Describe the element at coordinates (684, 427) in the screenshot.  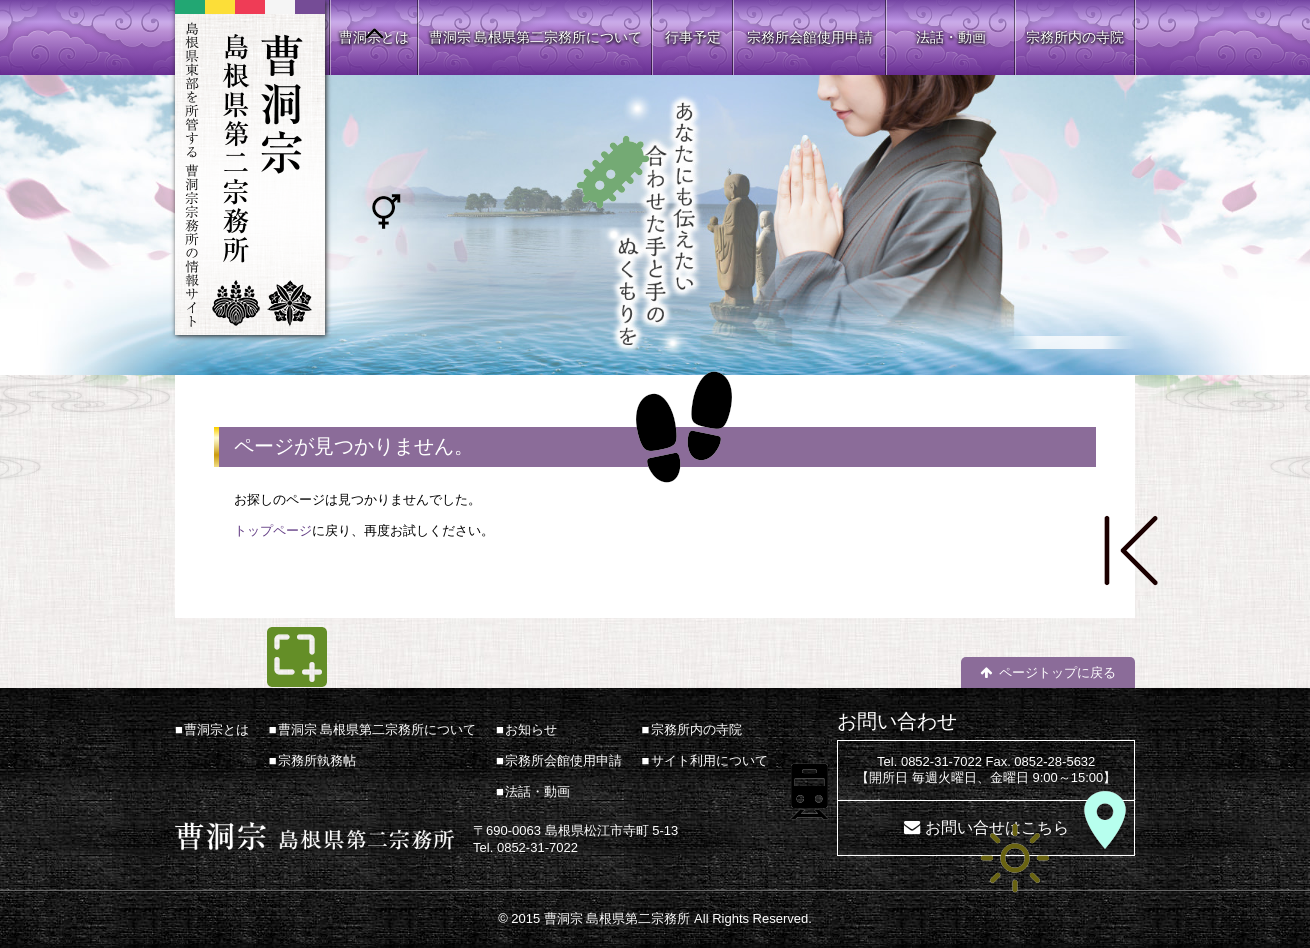
I see `track your steps or walking activity` at that location.